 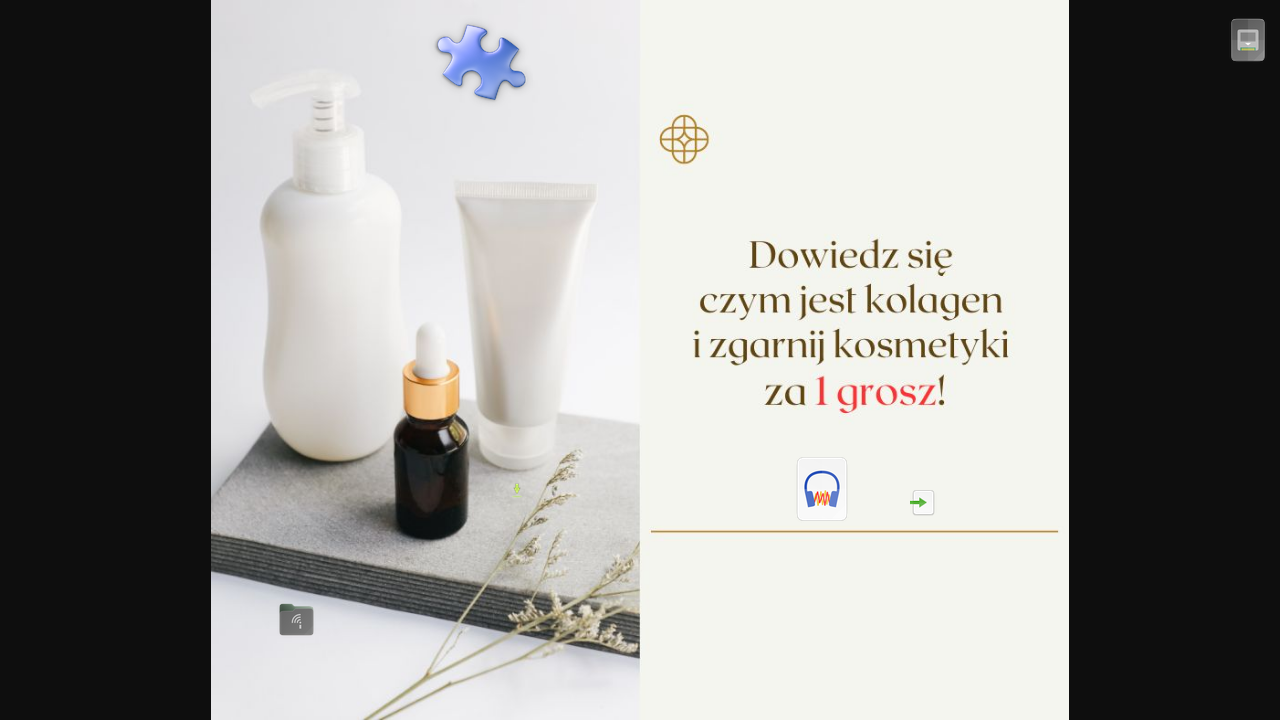 What do you see at coordinates (923, 502) in the screenshot?
I see `import a document or file` at bounding box center [923, 502].